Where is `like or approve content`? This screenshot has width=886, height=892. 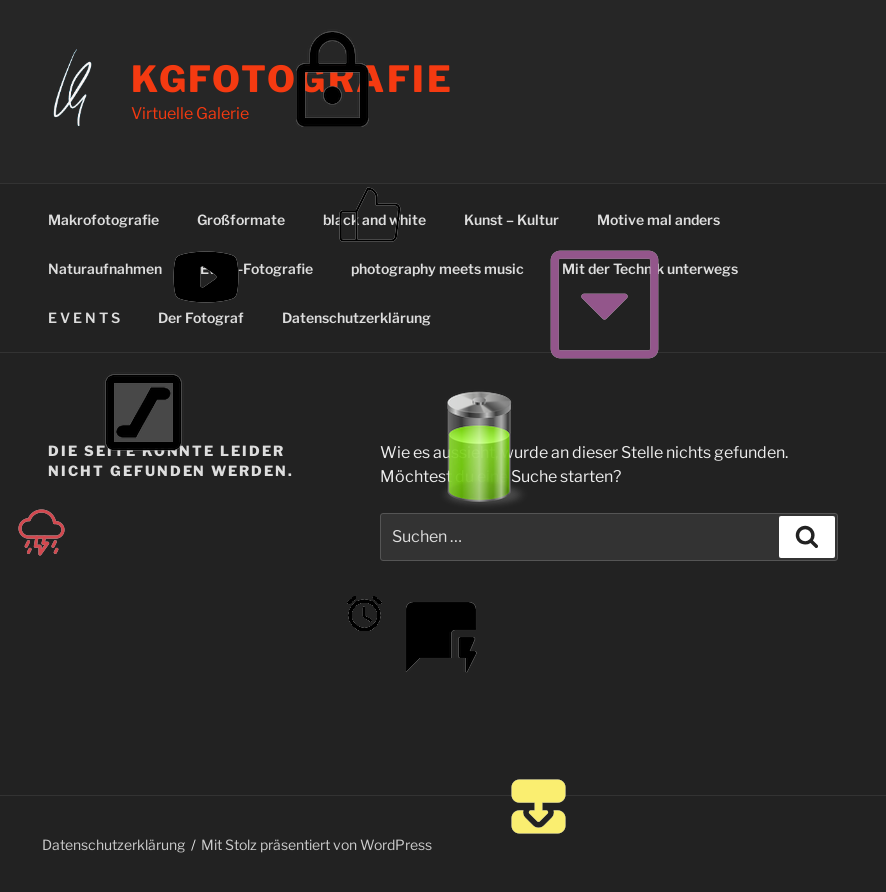
like or approve content is located at coordinates (370, 218).